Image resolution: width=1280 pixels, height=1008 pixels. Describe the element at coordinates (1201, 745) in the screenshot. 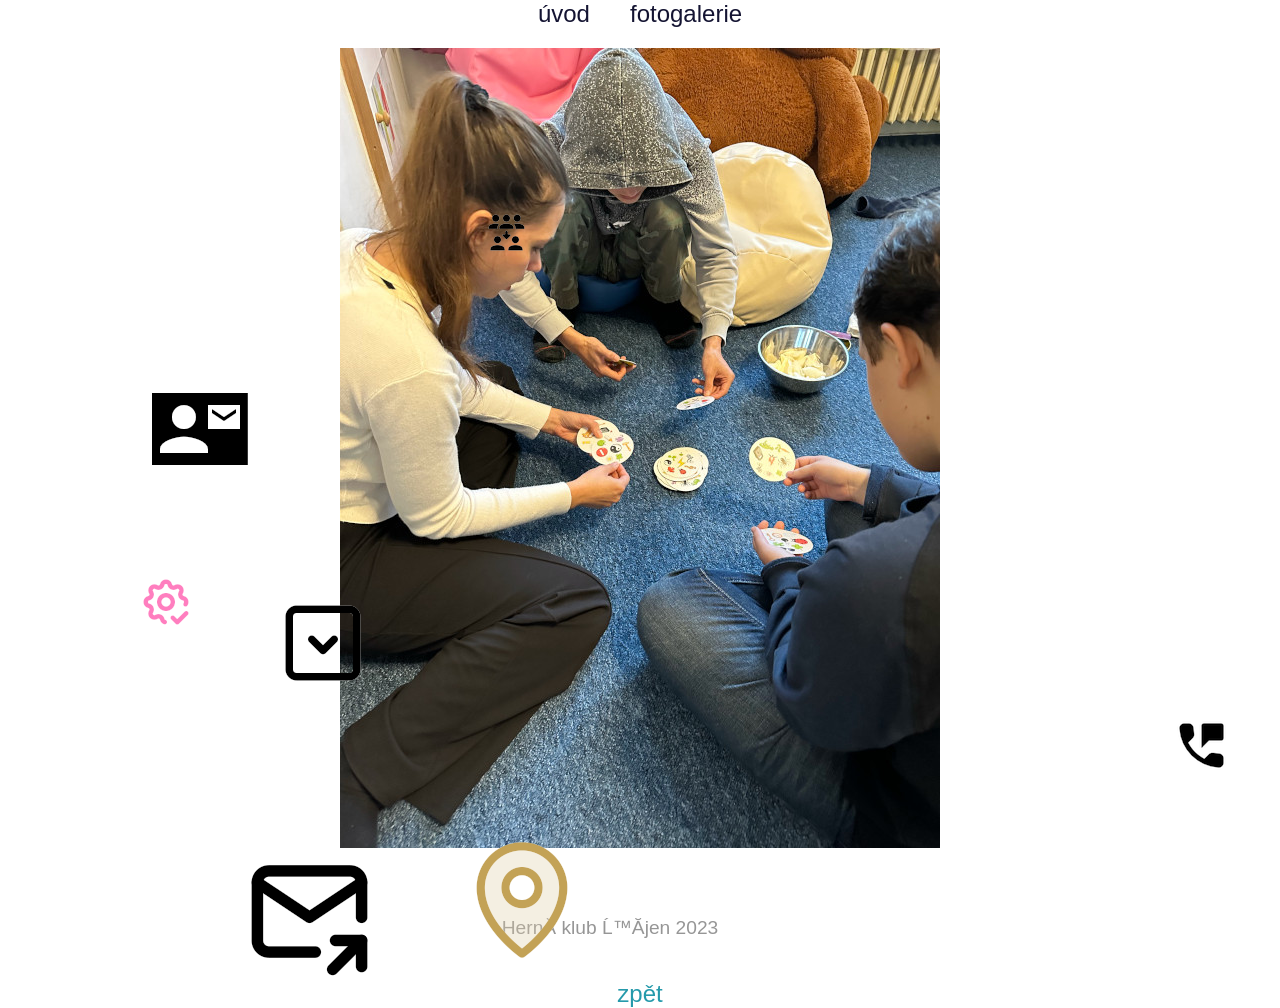

I see `access voicemail or phone messages` at that location.